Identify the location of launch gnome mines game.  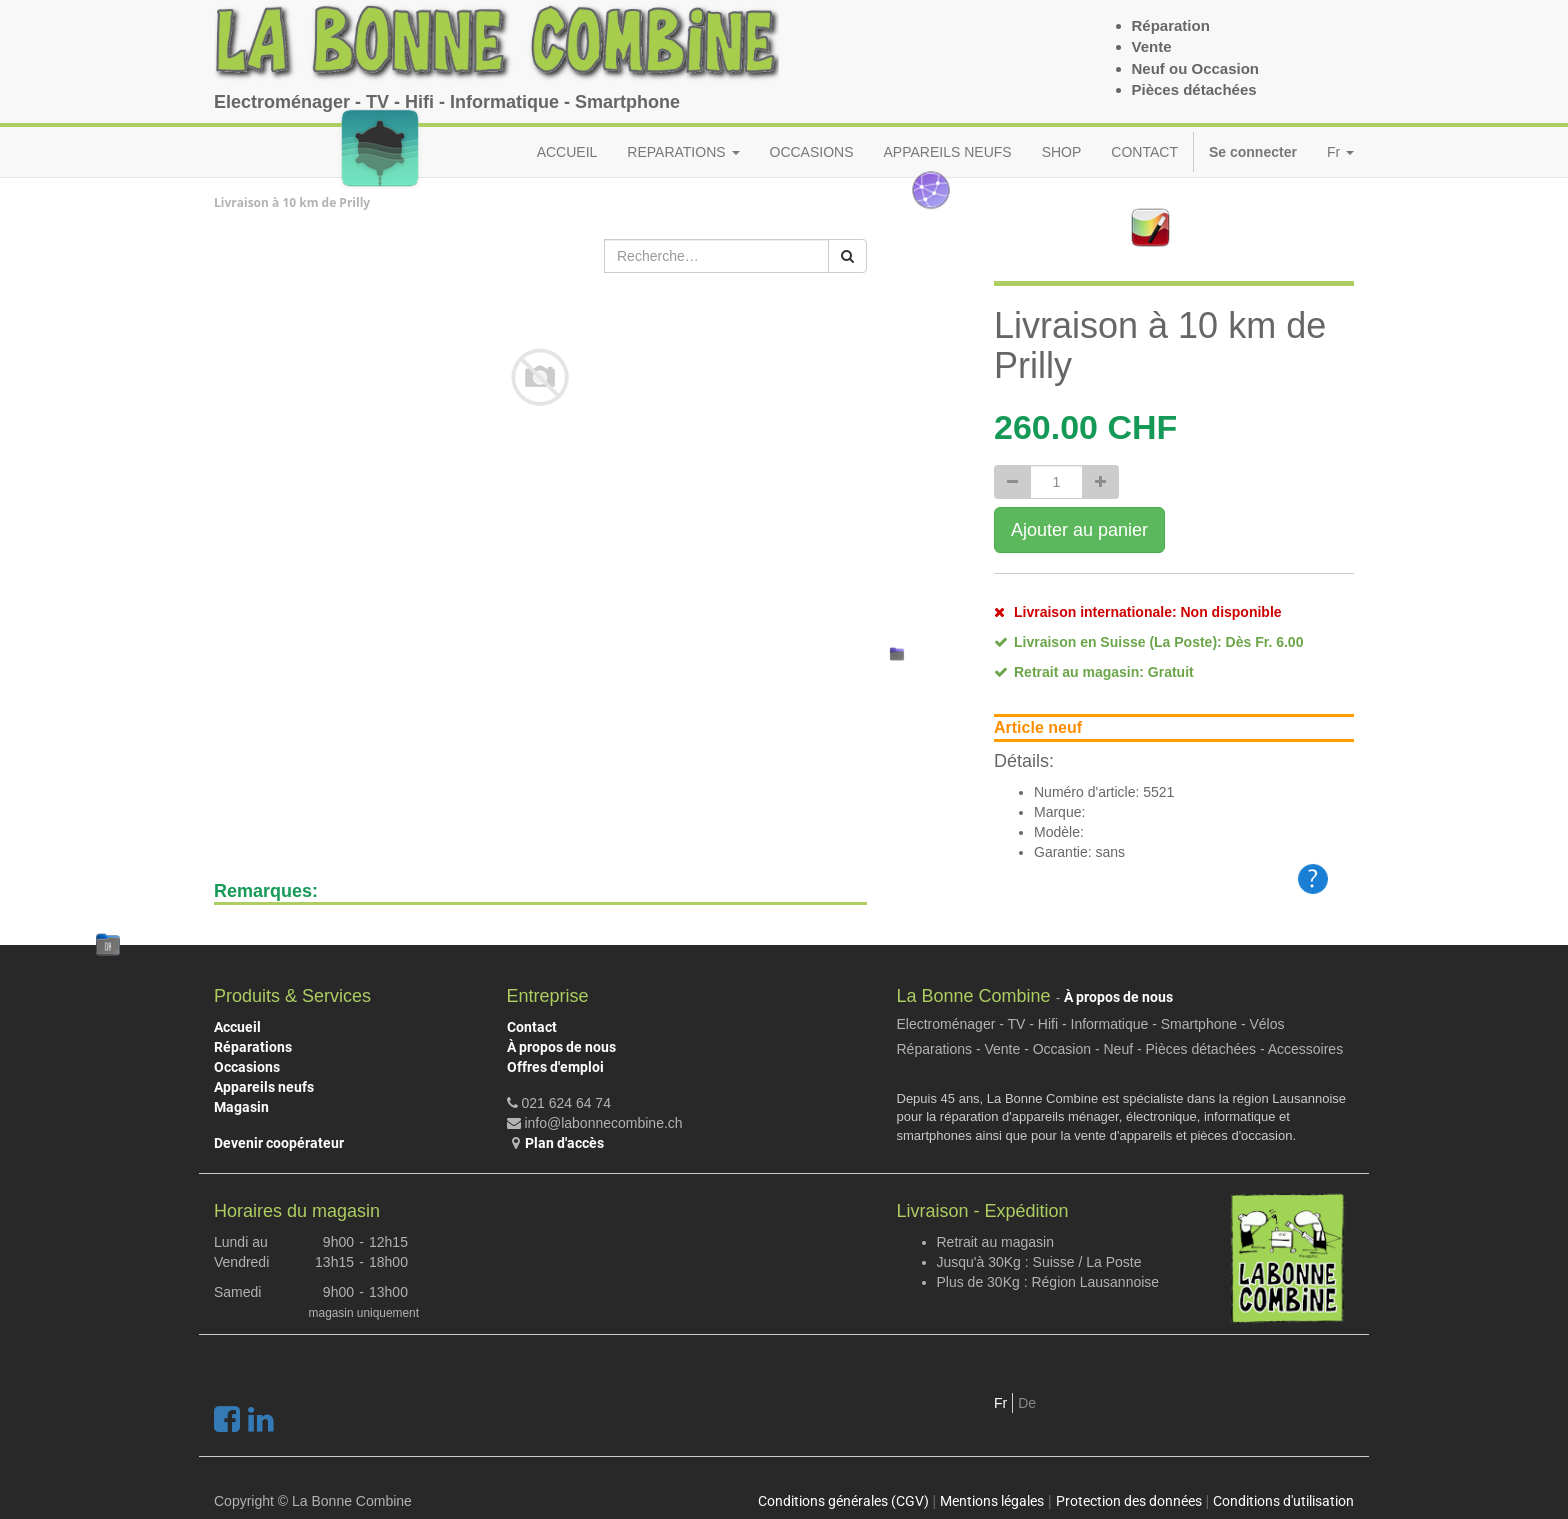
(380, 148).